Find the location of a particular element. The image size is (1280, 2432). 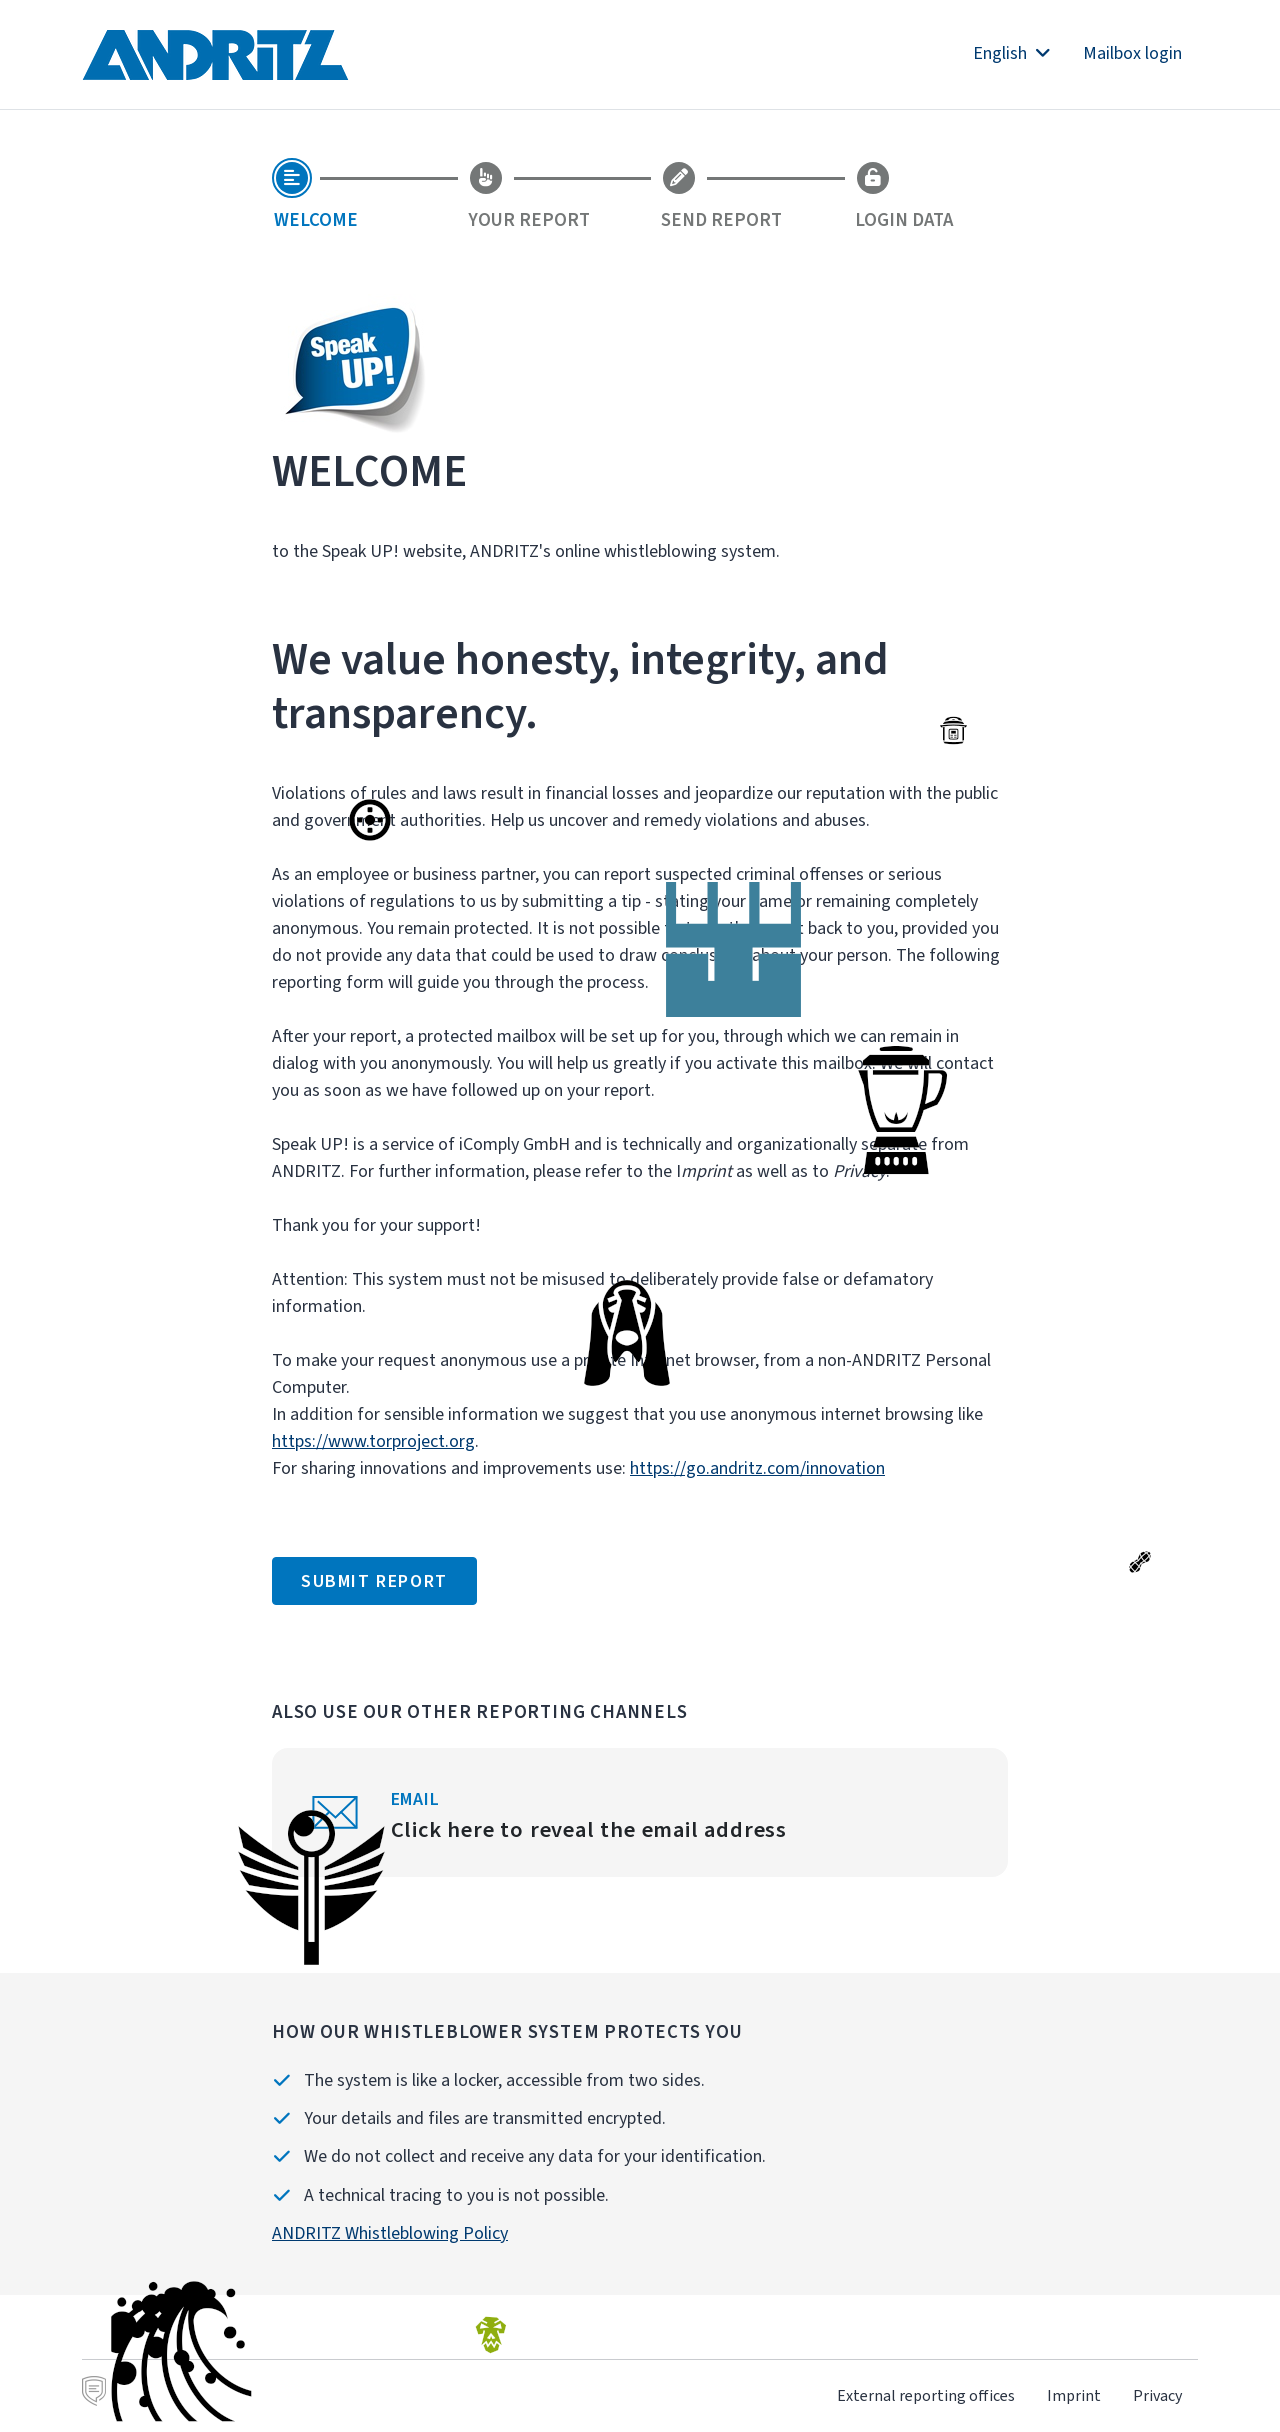

indicates water or ocean-themed content is located at coordinates (181, 2350).